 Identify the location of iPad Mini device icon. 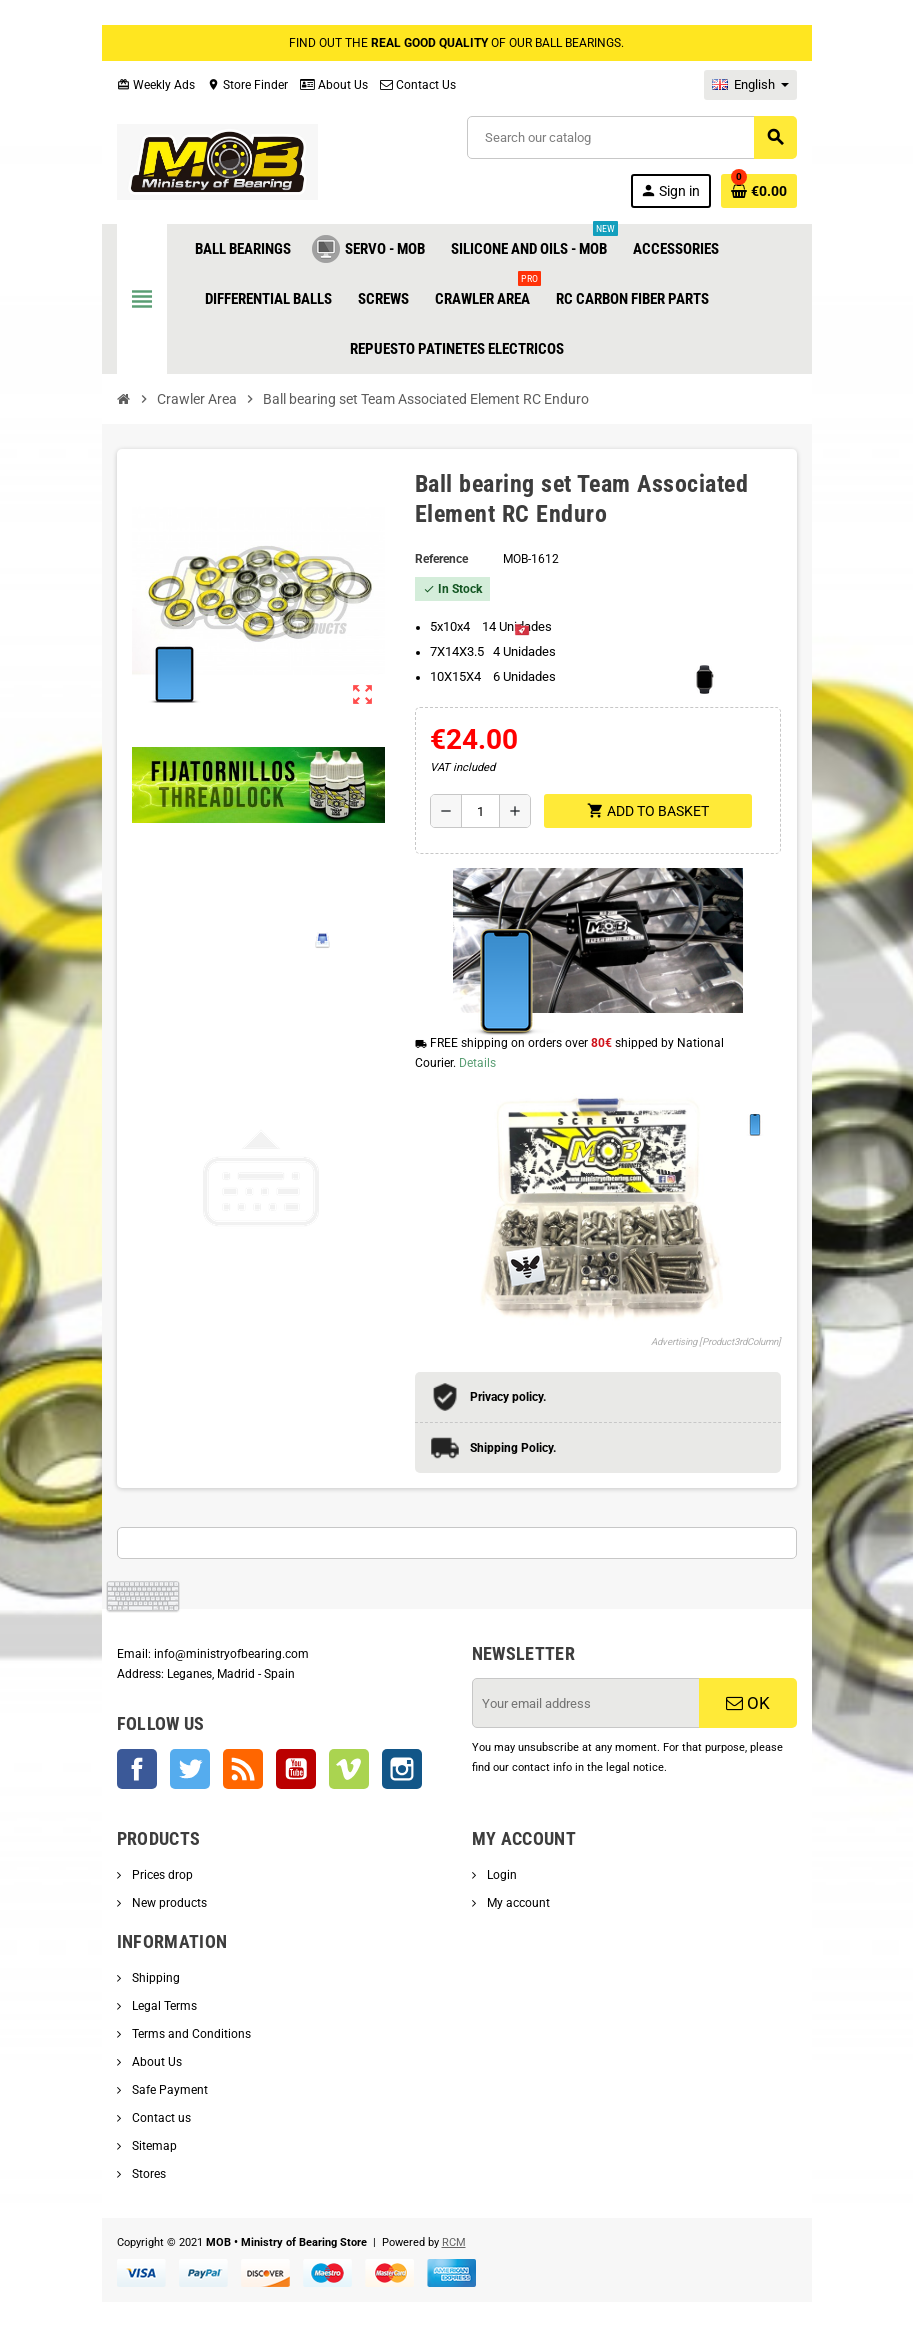
(174, 668).